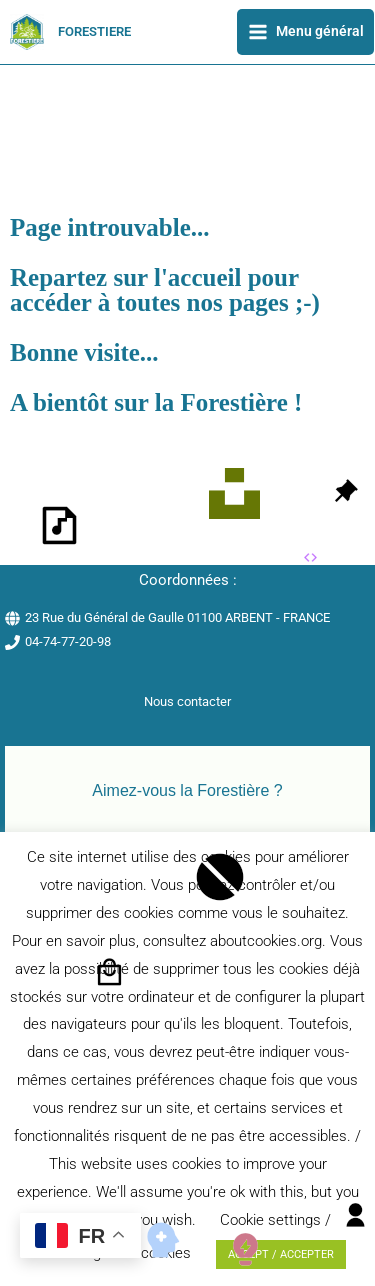 This screenshot has width=375, height=1286. What do you see at coordinates (234, 493) in the screenshot?
I see `open unsplash to browse stock photos` at bounding box center [234, 493].